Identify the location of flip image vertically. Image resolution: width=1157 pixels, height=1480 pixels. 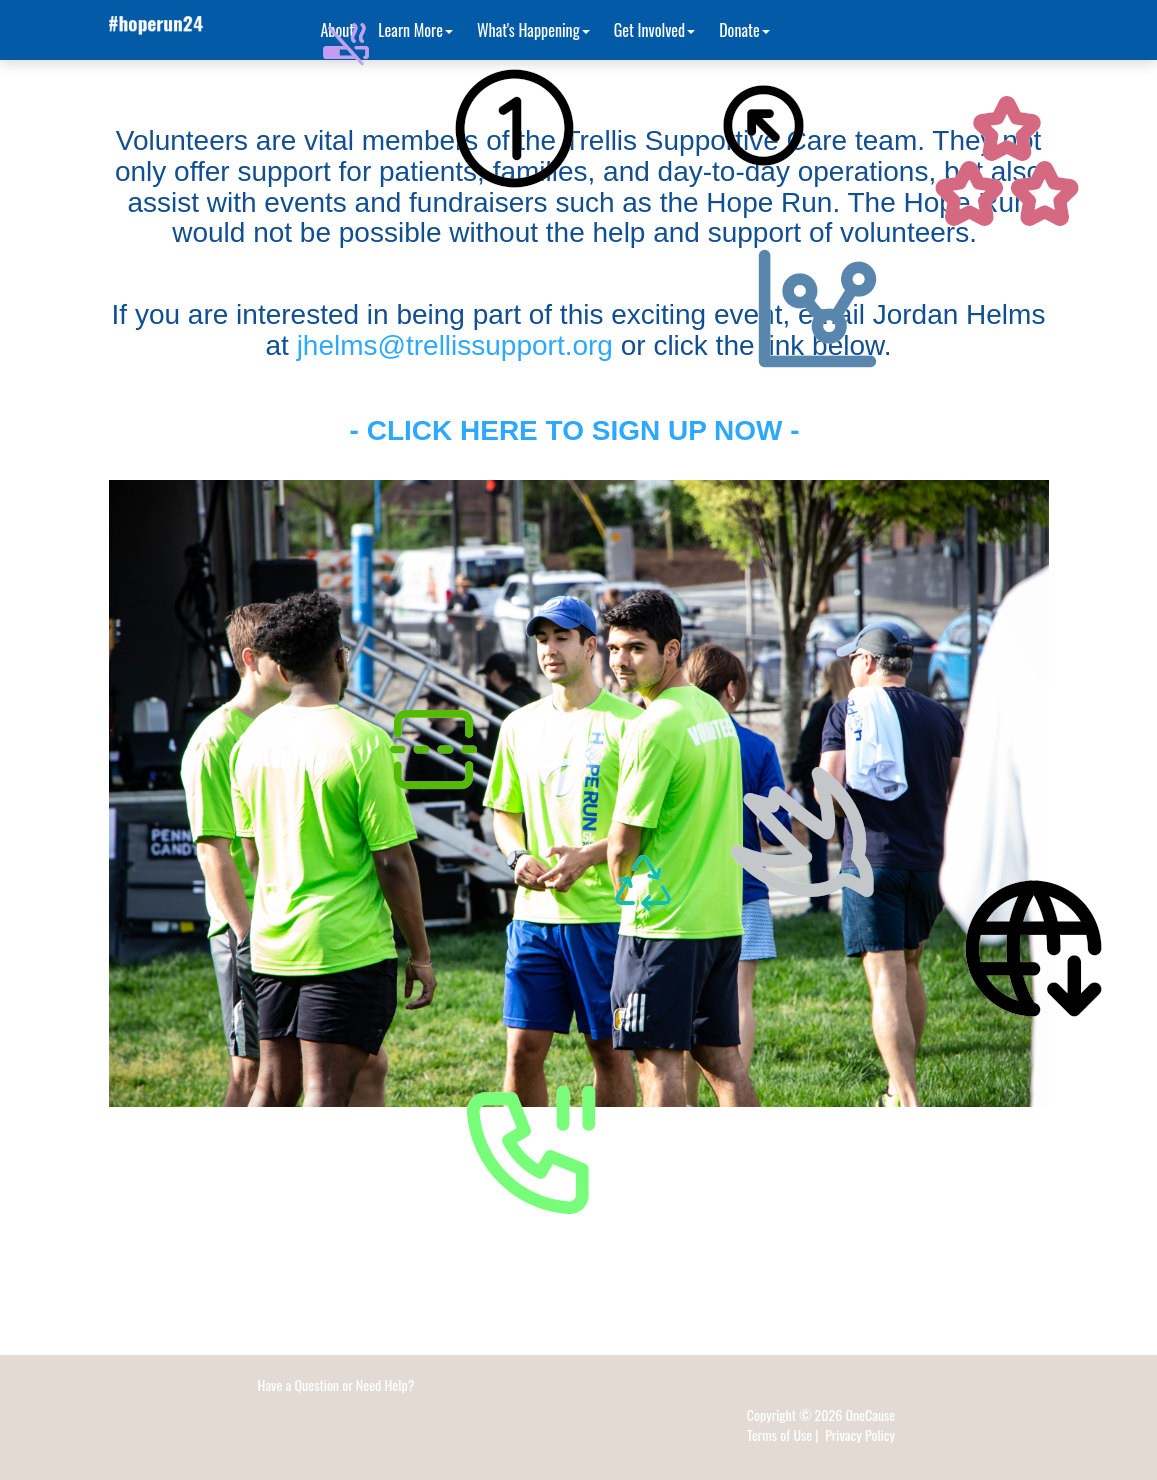
(433, 749).